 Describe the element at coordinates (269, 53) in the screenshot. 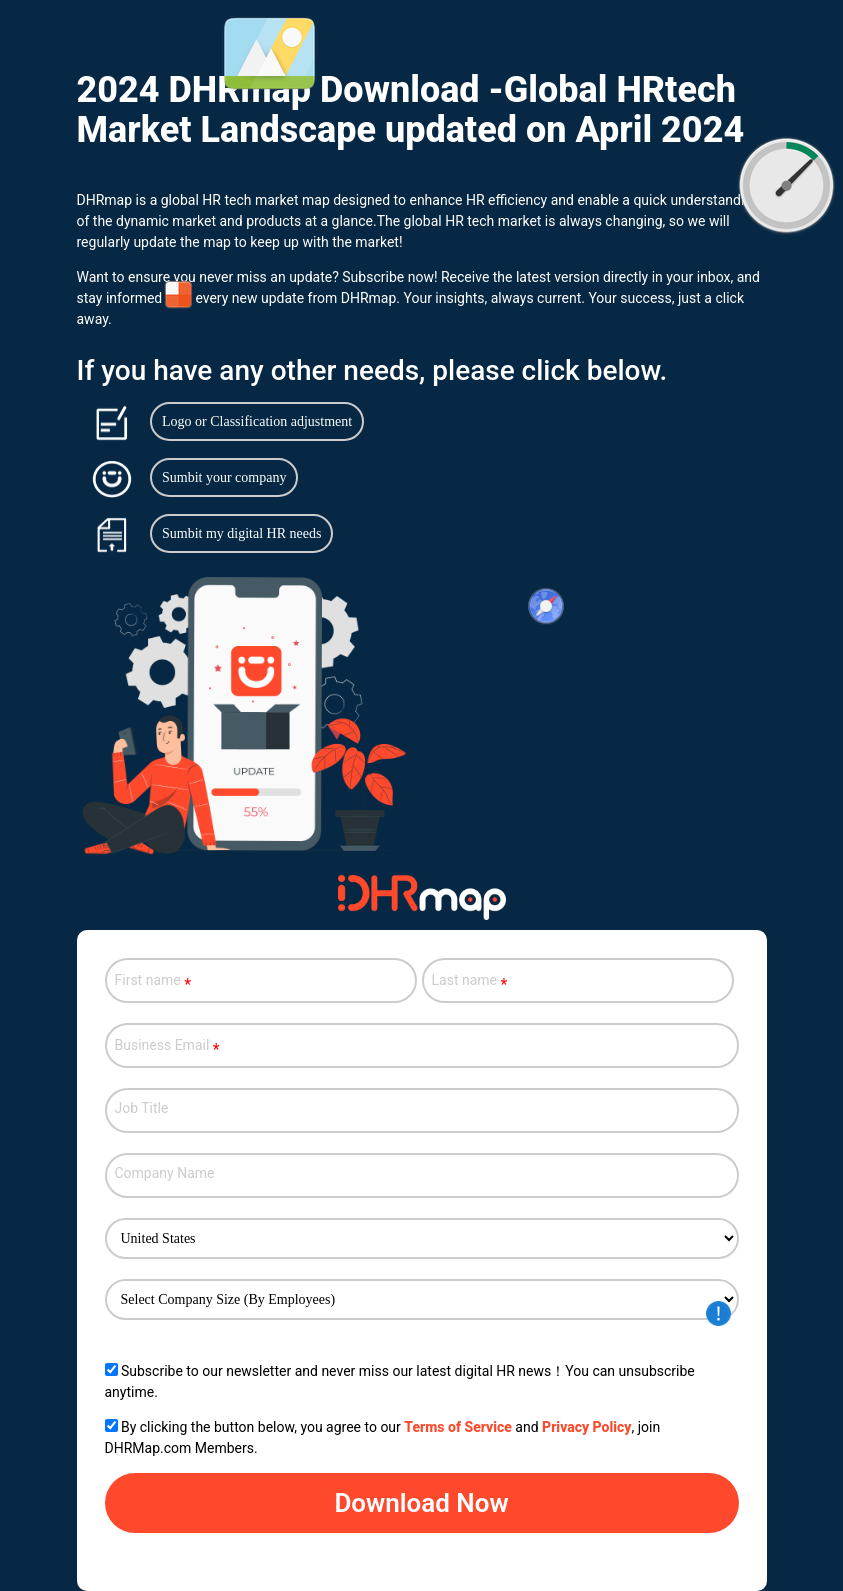

I see `open photo management app` at that location.